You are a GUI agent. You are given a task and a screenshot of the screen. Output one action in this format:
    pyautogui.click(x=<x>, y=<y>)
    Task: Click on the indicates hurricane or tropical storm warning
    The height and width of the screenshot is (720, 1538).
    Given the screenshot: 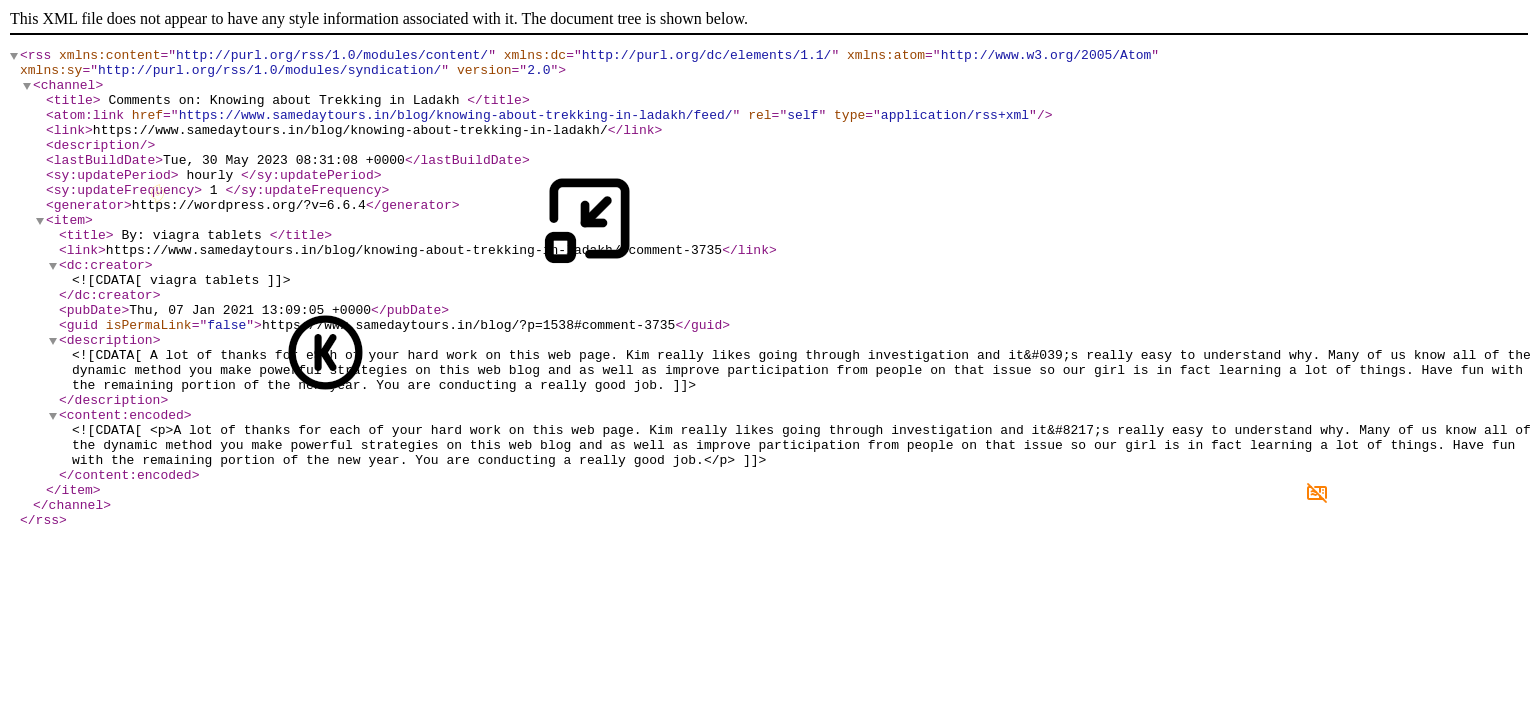 What is the action you would take?
    pyautogui.click(x=157, y=193)
    